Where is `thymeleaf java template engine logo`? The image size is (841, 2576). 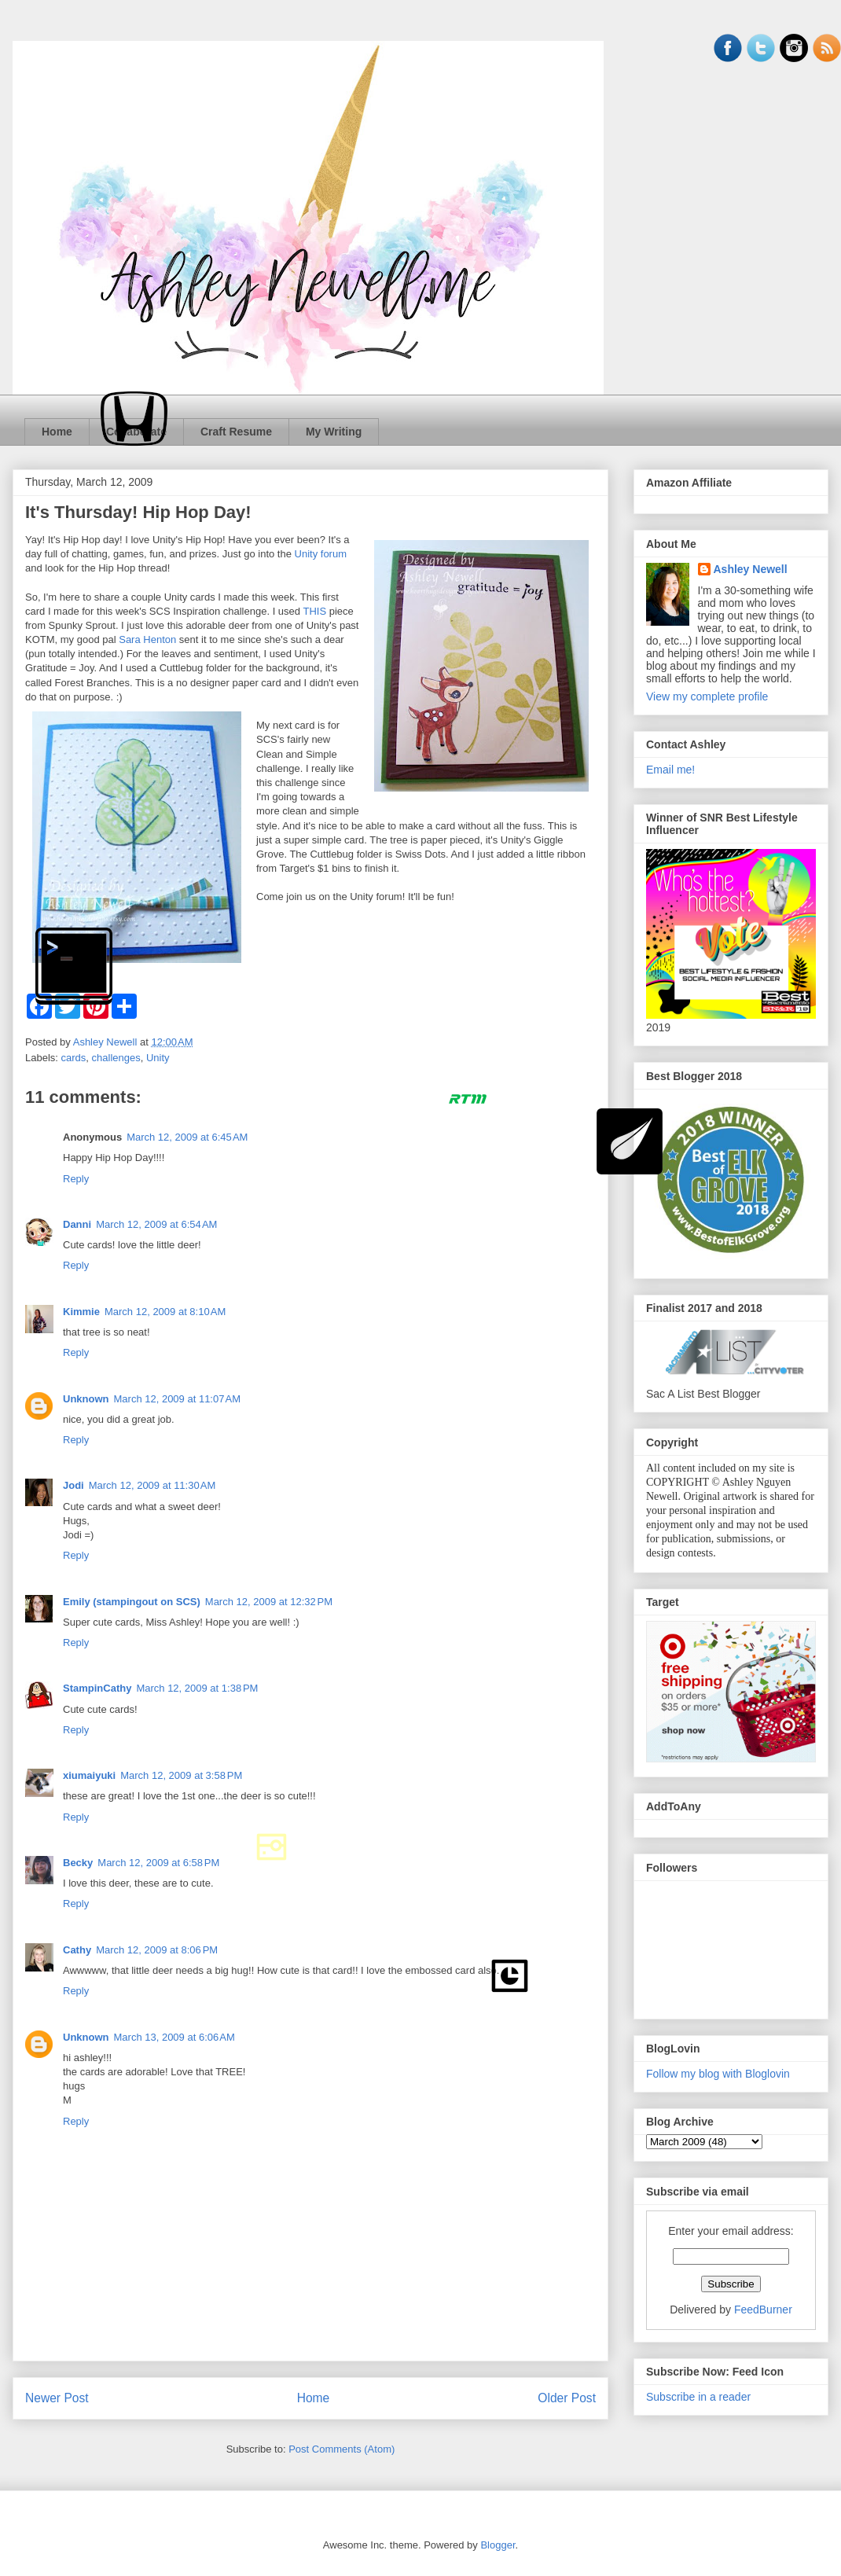
thymeleaf java template engine logo is located at coordinates (630, 1141).